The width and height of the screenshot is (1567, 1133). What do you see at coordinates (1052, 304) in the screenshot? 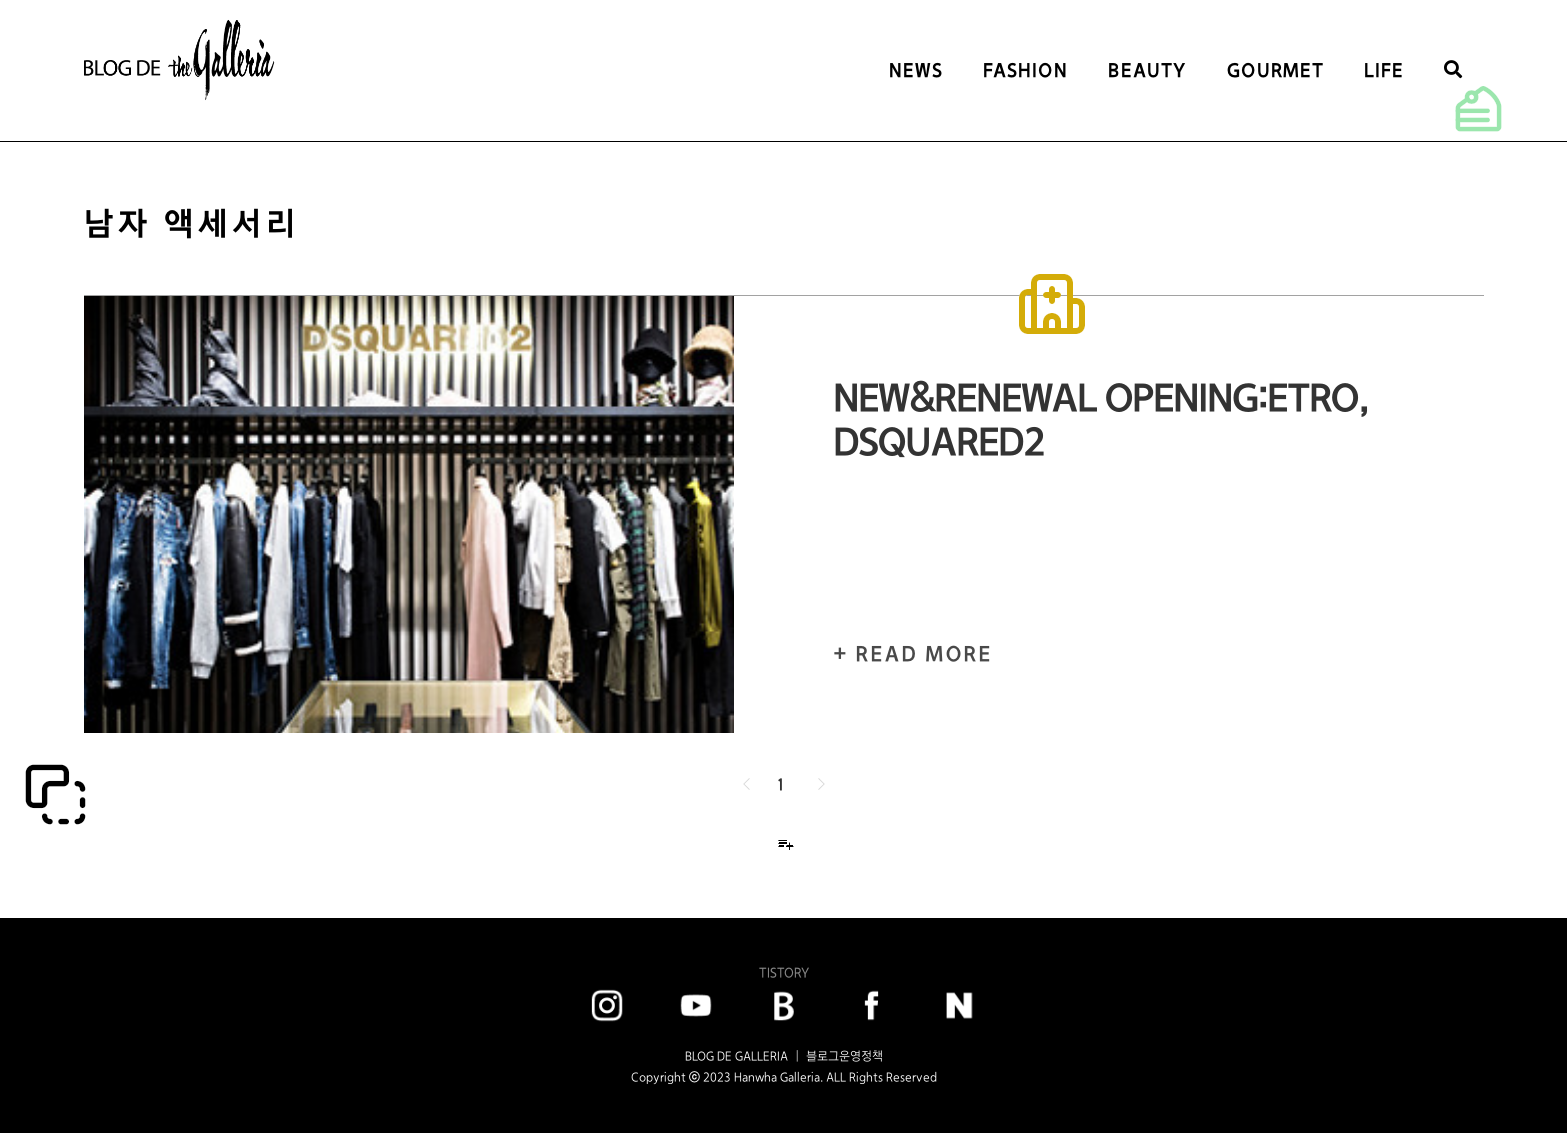
I see `find nearby hospitals or medical facilities` at bounding box center [1052, 304].